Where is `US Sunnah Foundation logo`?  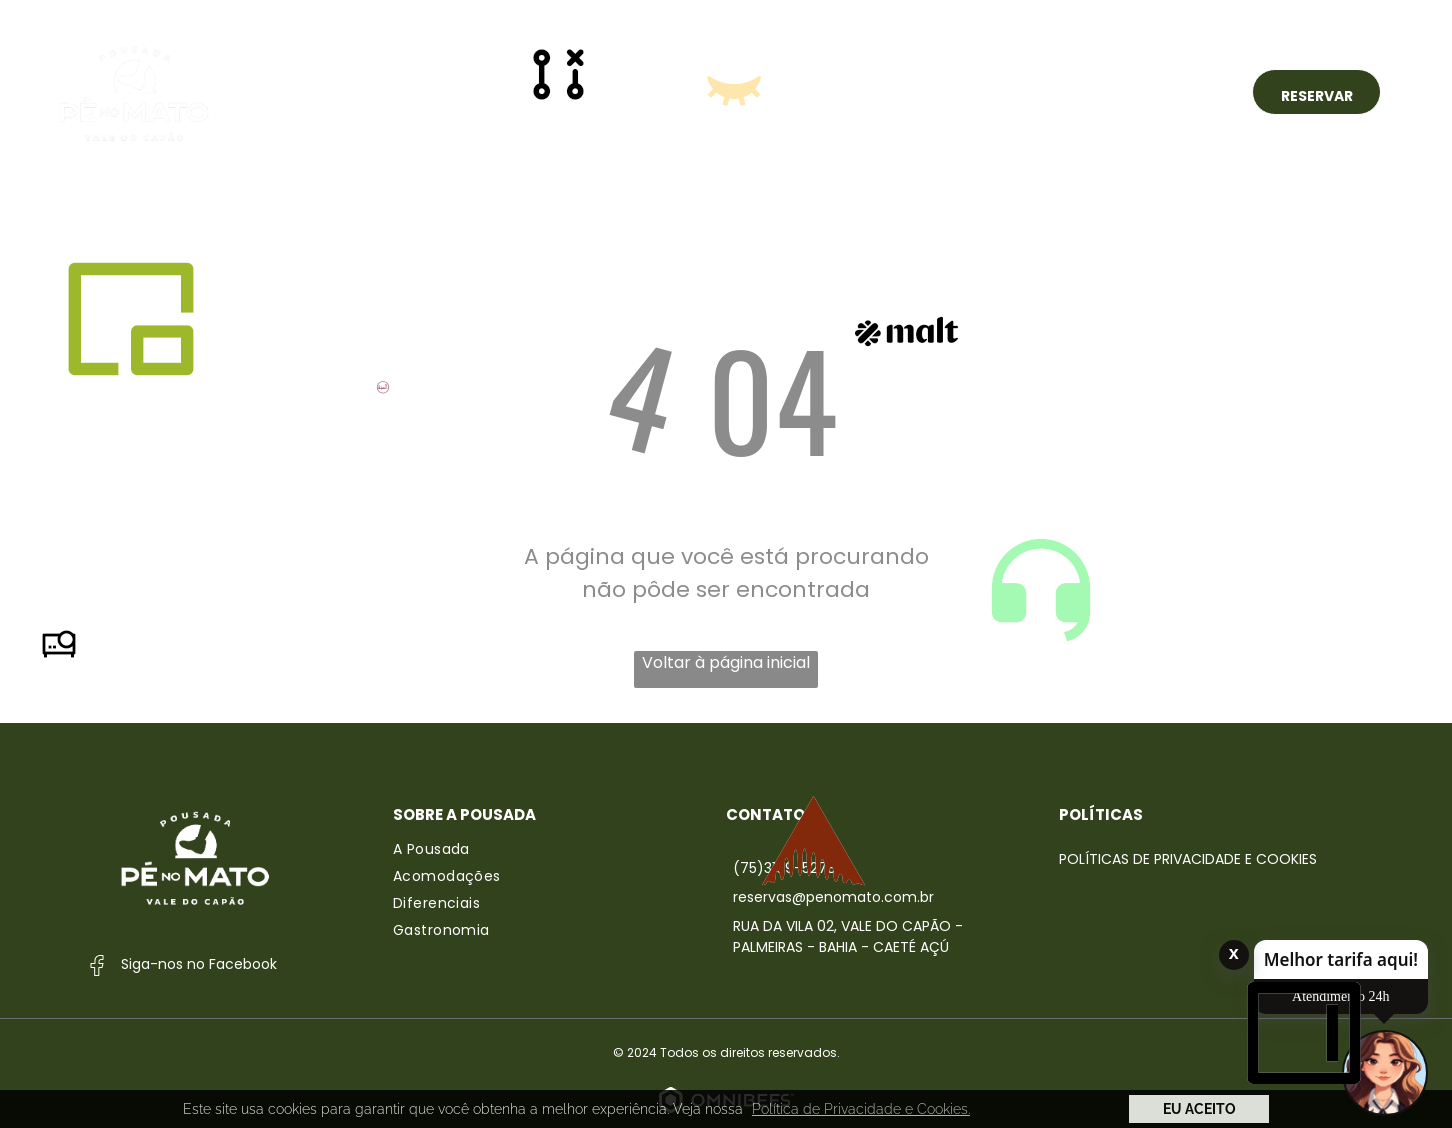 US Sunnah Foundation logo is located at coordinates (383, 387).